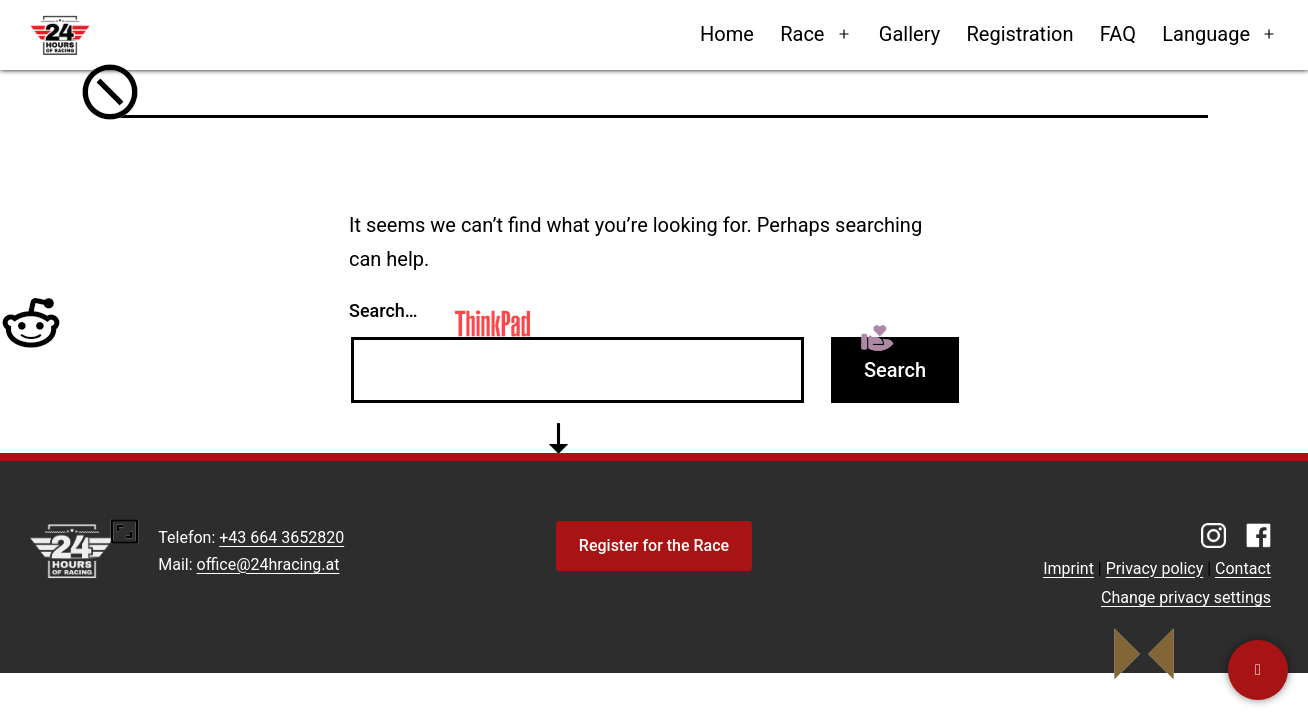 This screenshot has height=720, width=1308. I want to click on open the Reddit app, so click(31, 322).